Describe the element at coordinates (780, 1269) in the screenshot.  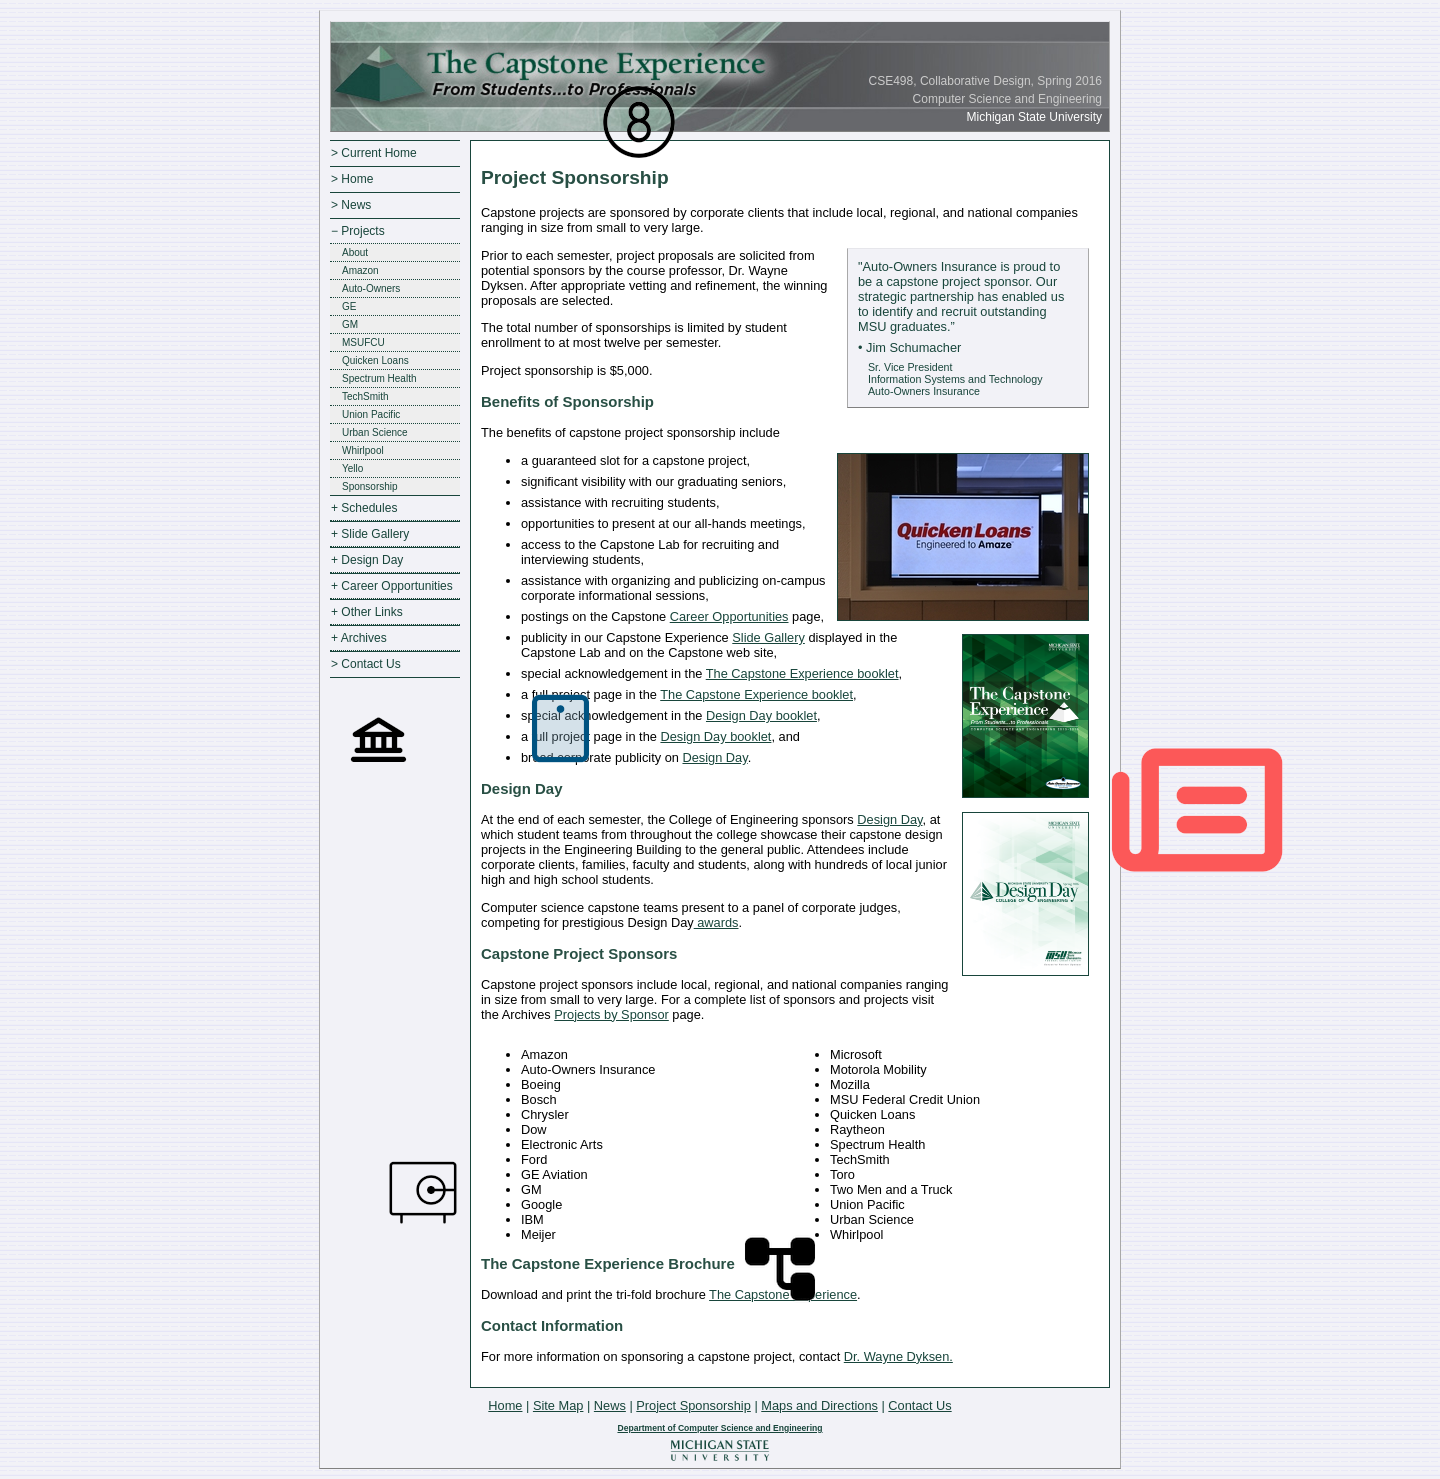
I see `view project hierarchy or structure` at that location.